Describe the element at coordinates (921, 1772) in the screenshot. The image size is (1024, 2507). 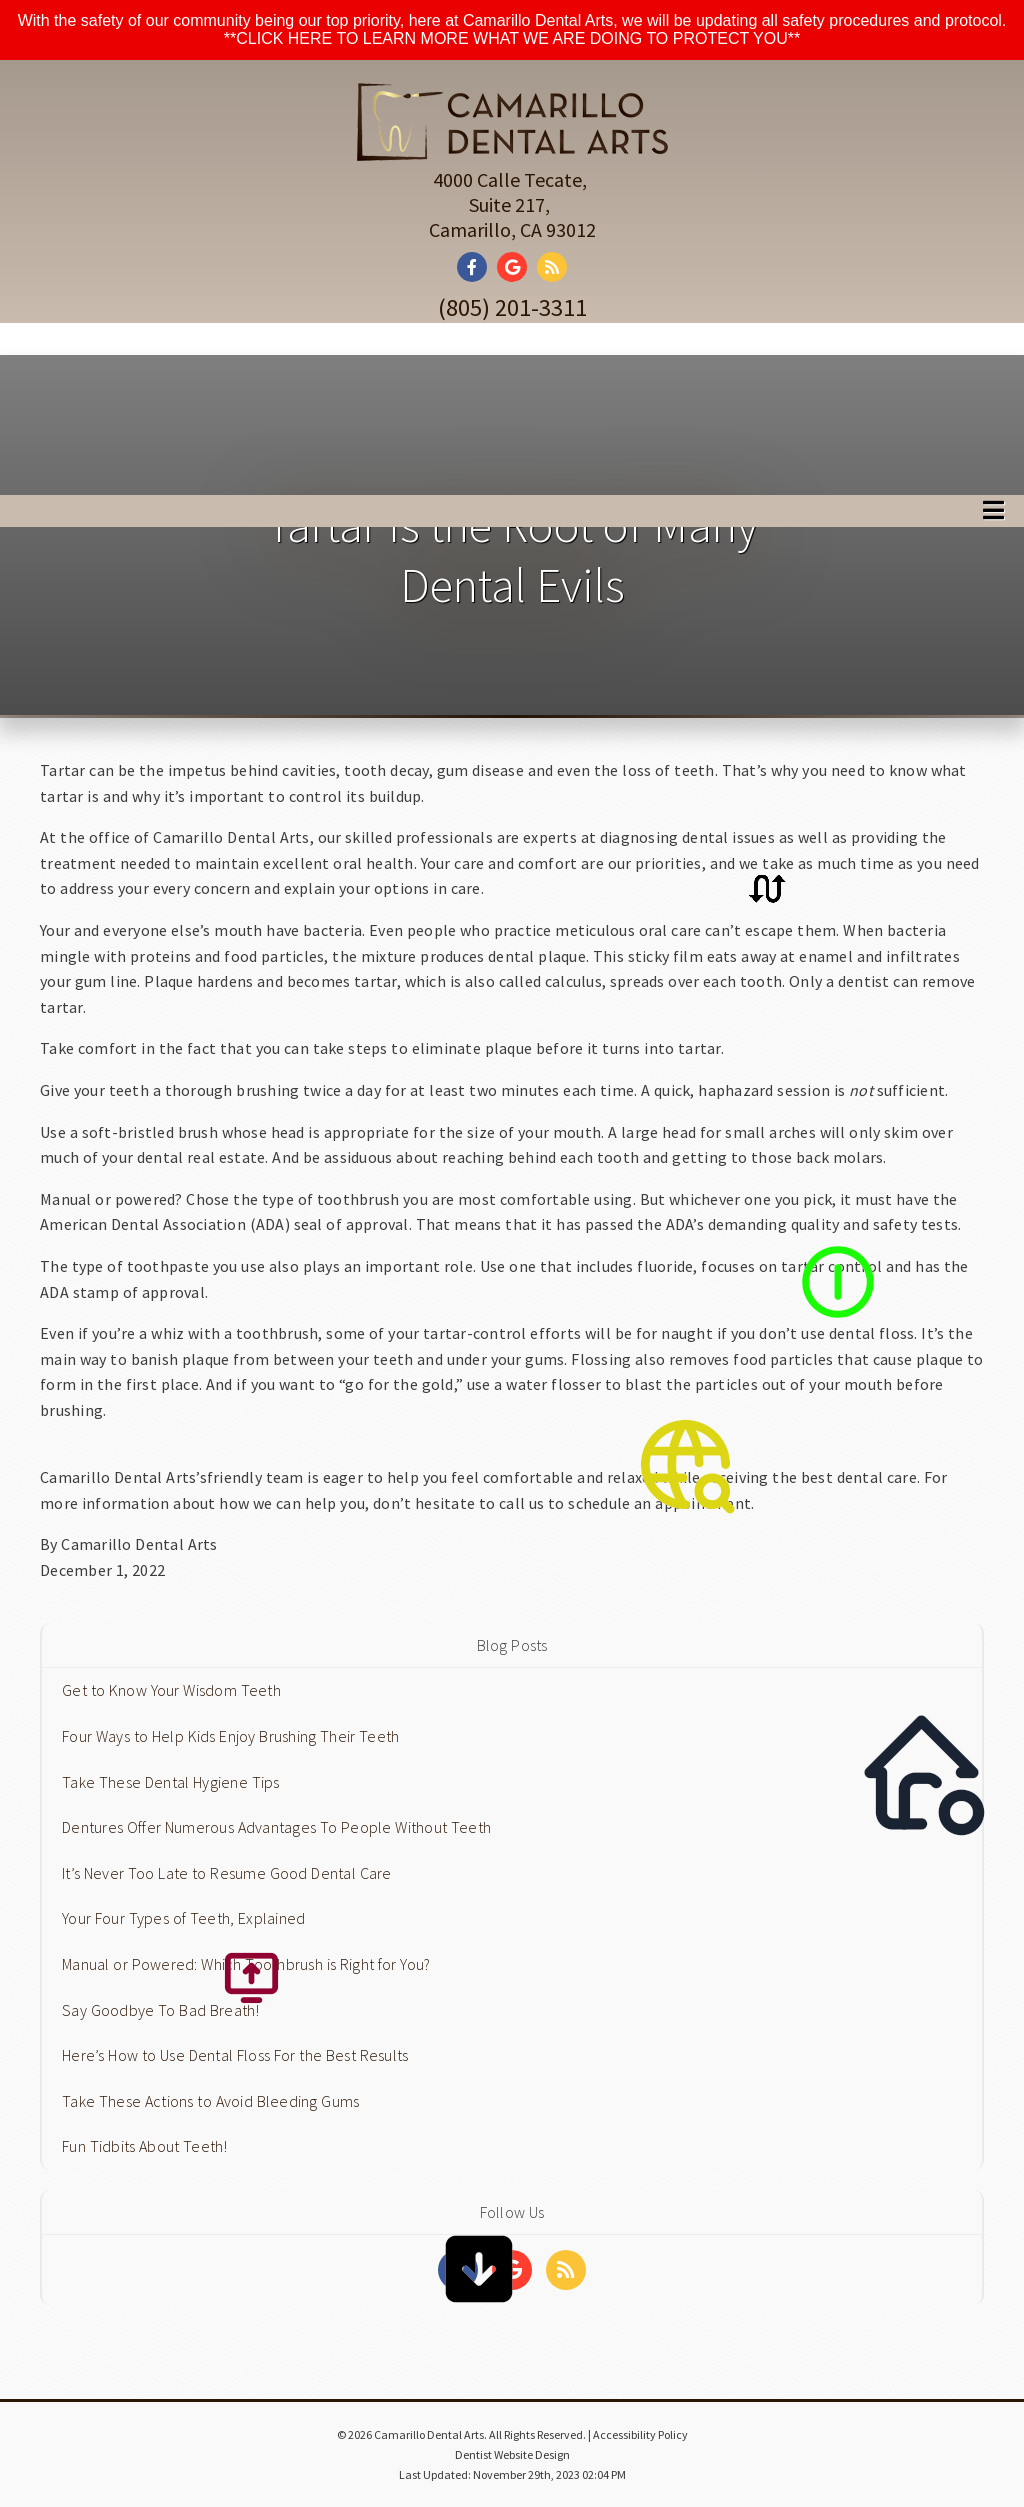
I see `home location with active status indicator` at that location.